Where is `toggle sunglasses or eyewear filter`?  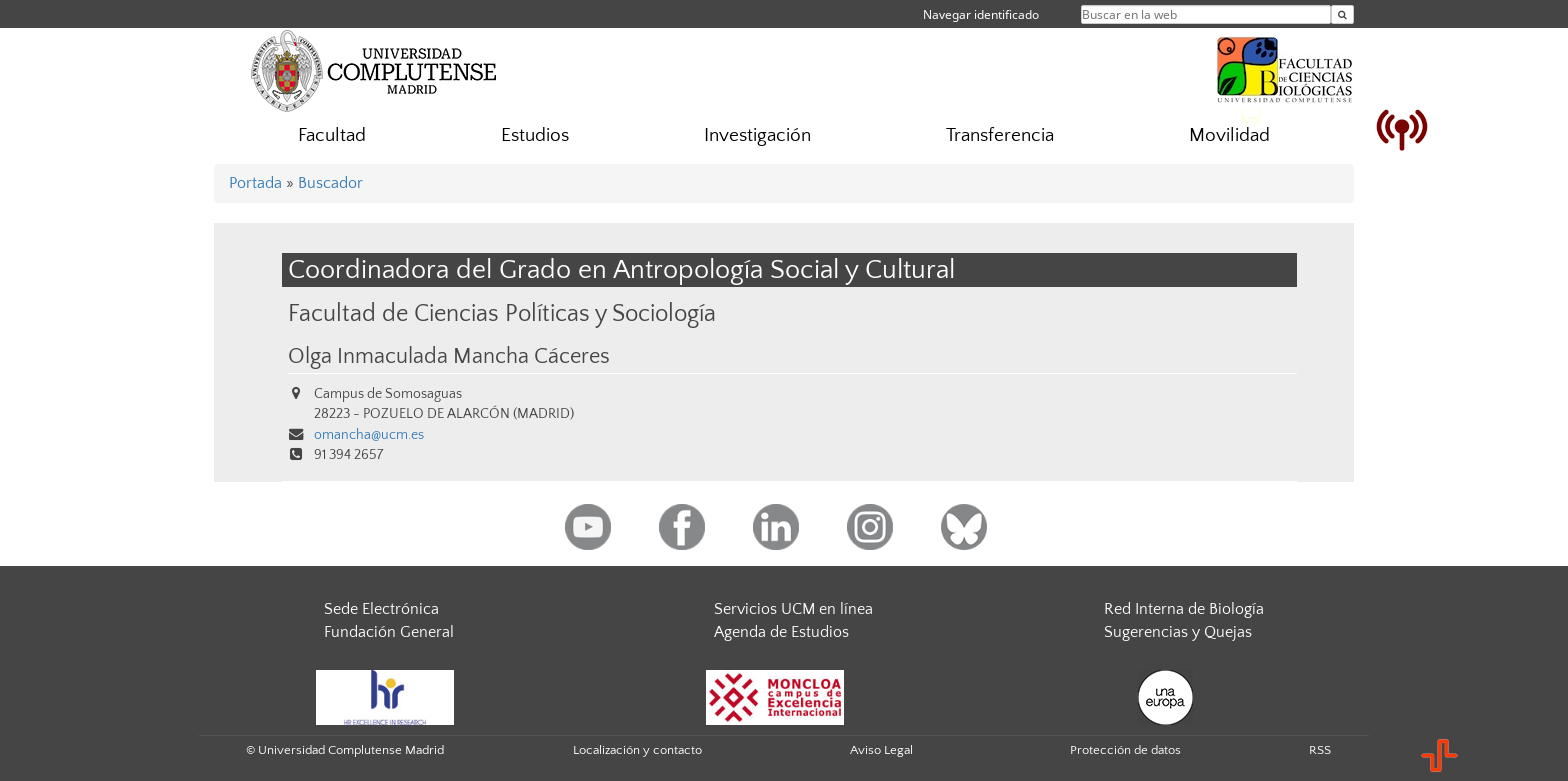
toggle sunglasses or eyewear filter is located at coordinates (1251, 117).